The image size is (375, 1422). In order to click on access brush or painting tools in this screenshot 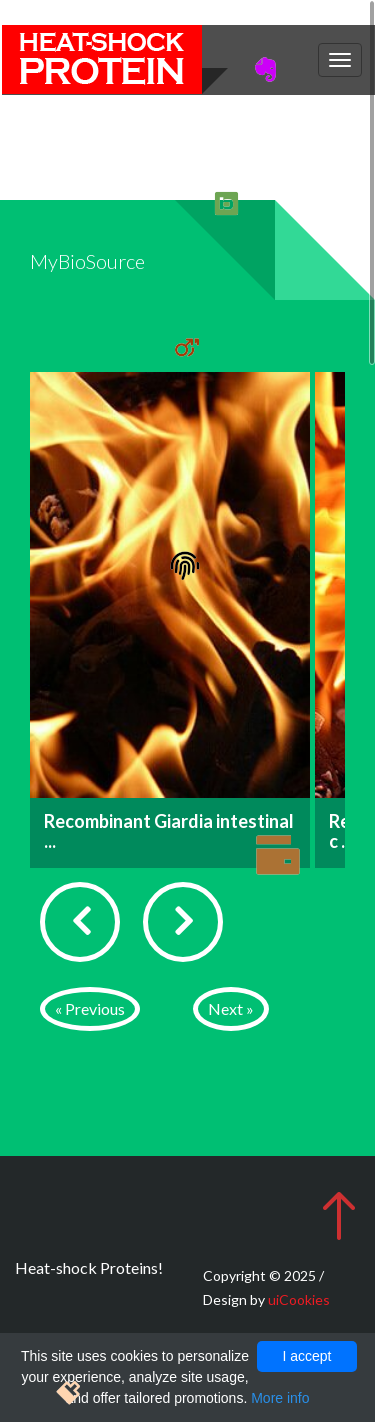, I will do `click(69, 1392)`.